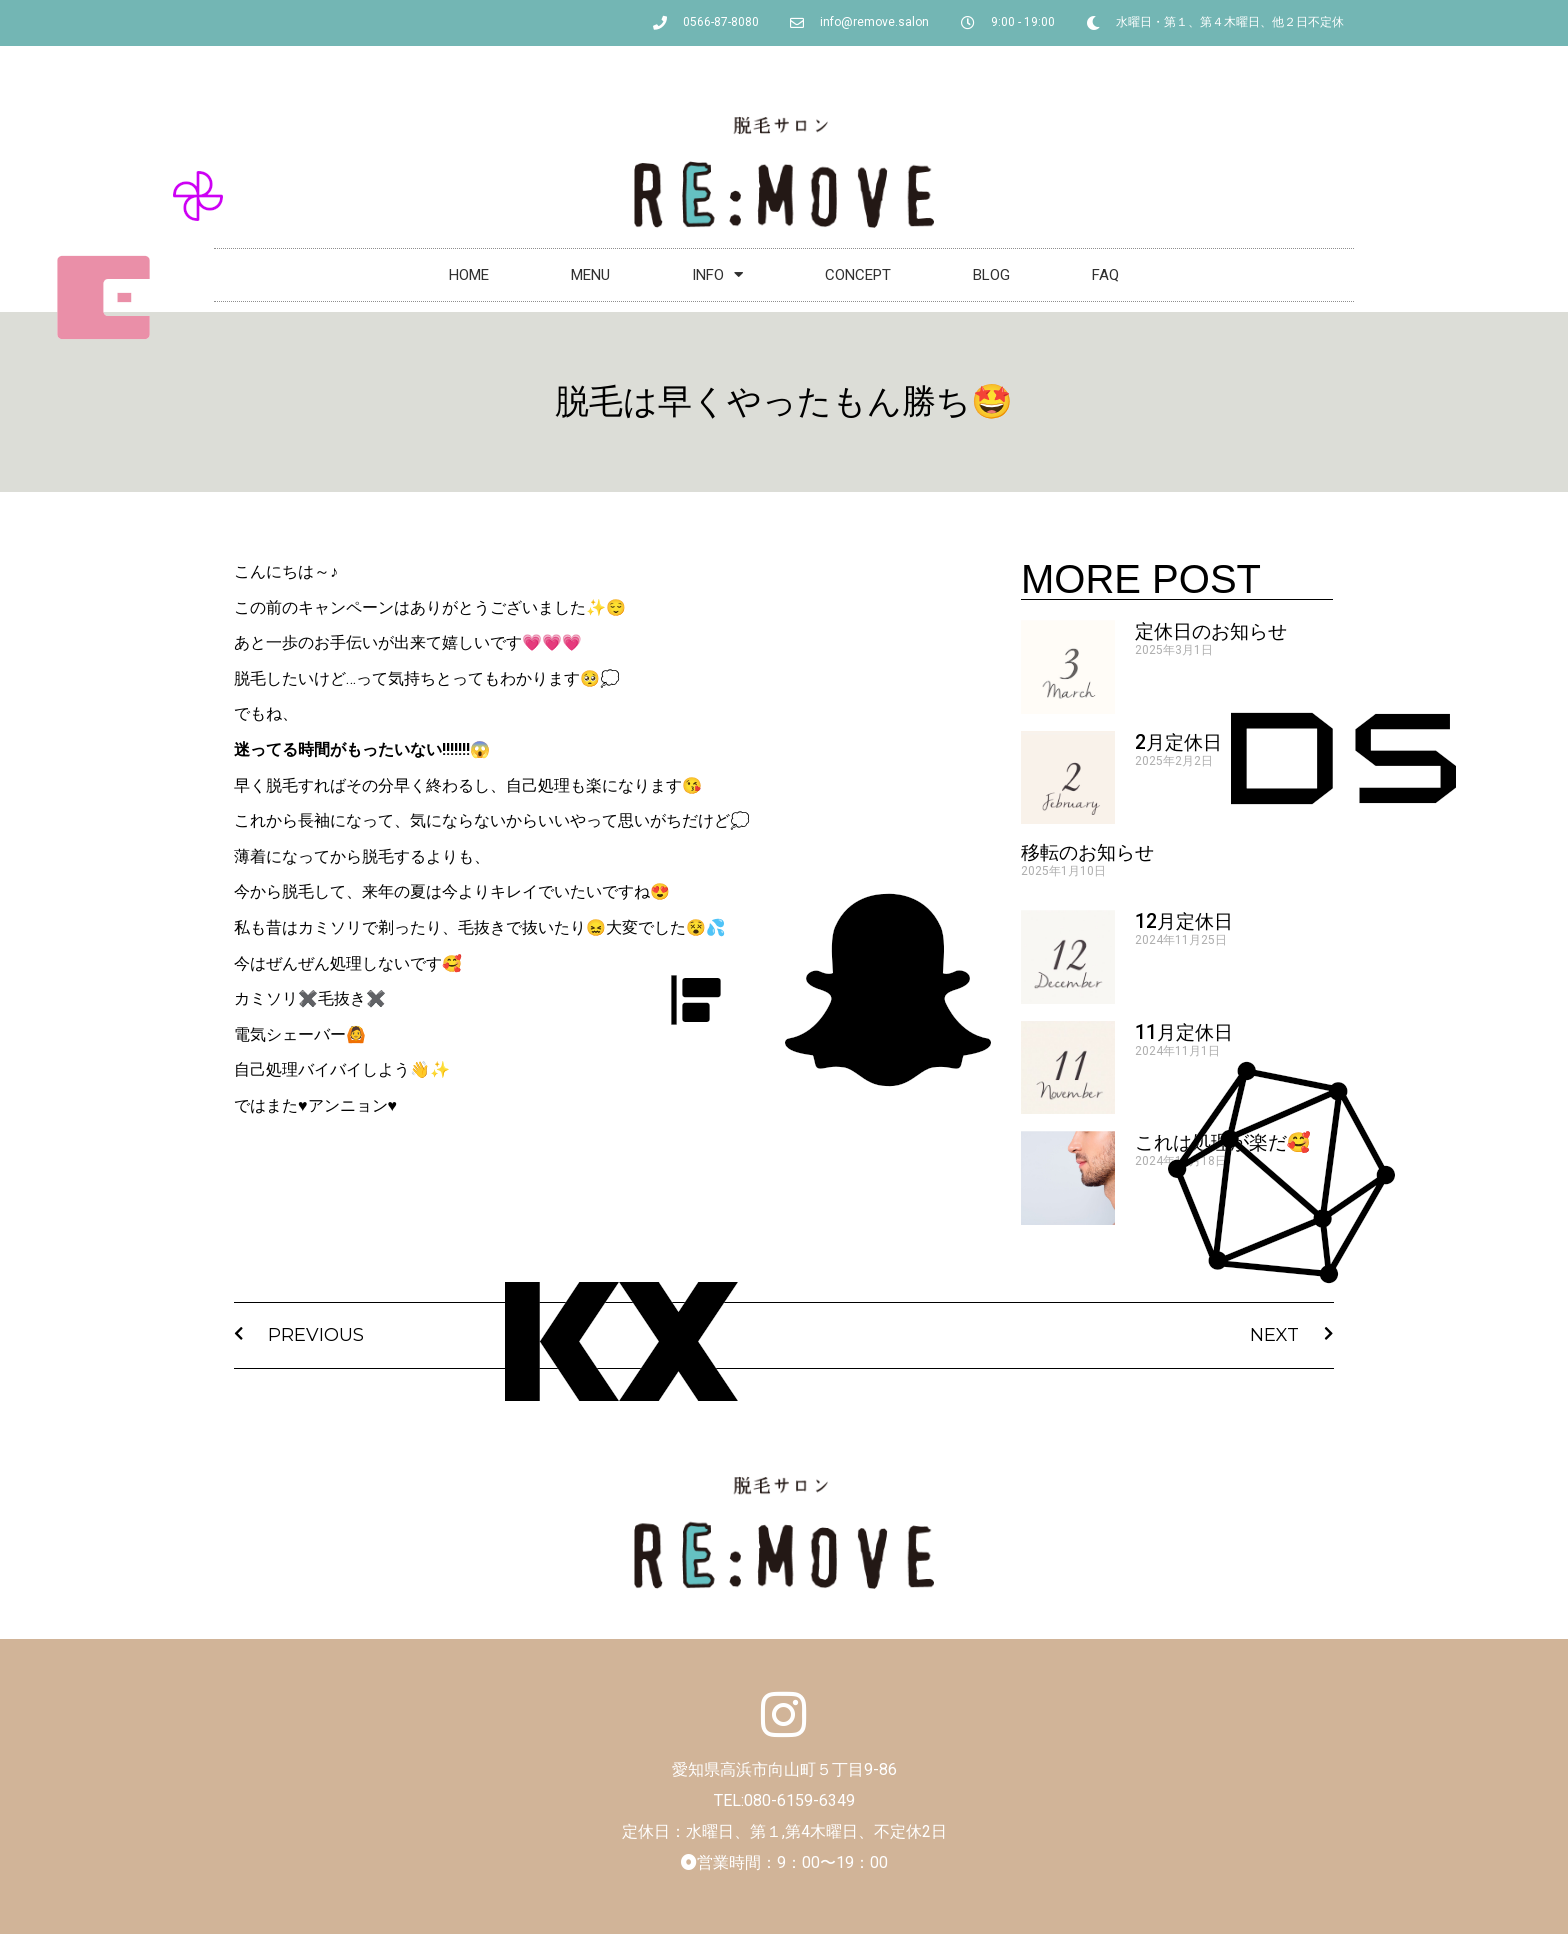  I want to click on DataStax company logo, so click(1343, 758).